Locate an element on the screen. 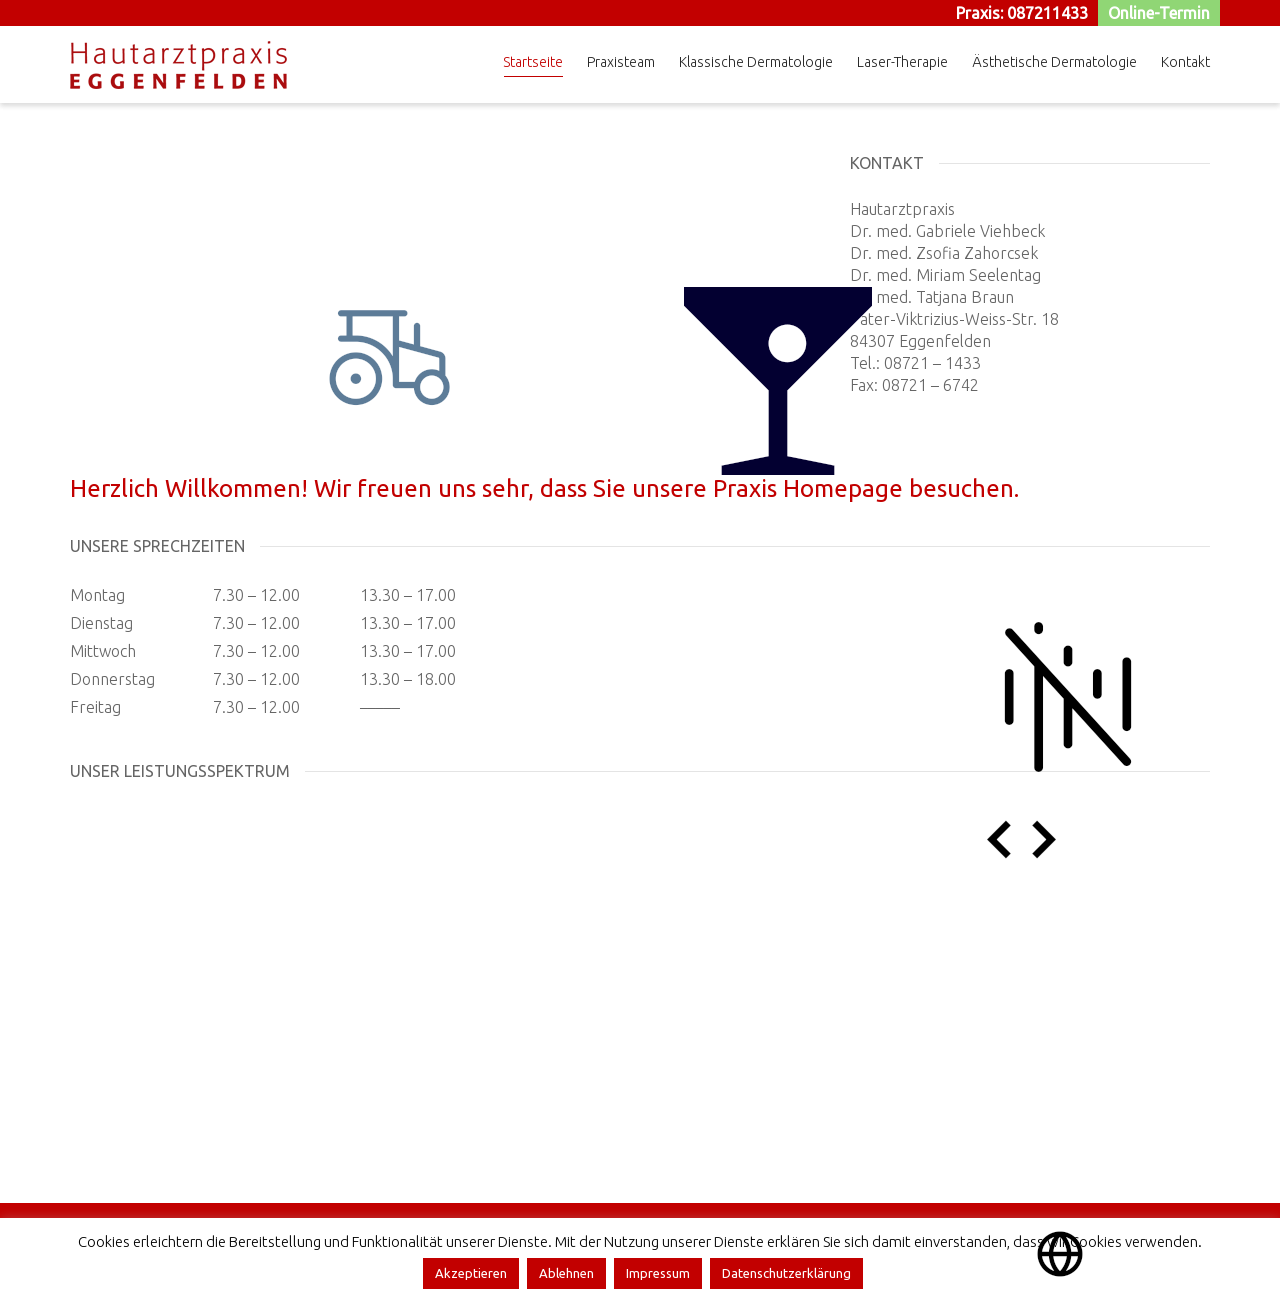 This screenshot has width=1280, height=1301. switch to global or international settings is located at coordinates (1060, 1254).